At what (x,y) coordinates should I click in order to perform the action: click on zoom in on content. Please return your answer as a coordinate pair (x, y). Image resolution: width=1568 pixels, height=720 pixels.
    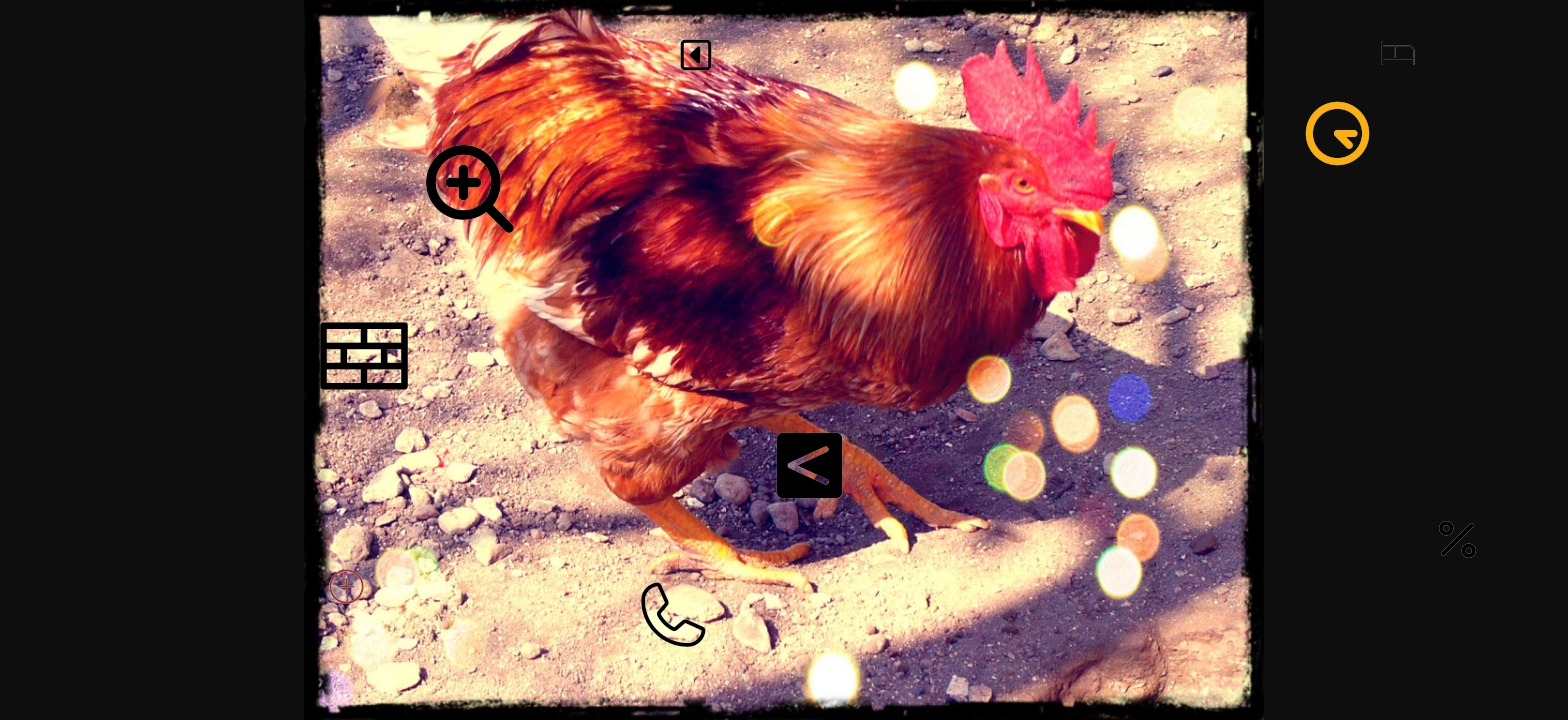
    Looking at the image, I should click on (470, 189).